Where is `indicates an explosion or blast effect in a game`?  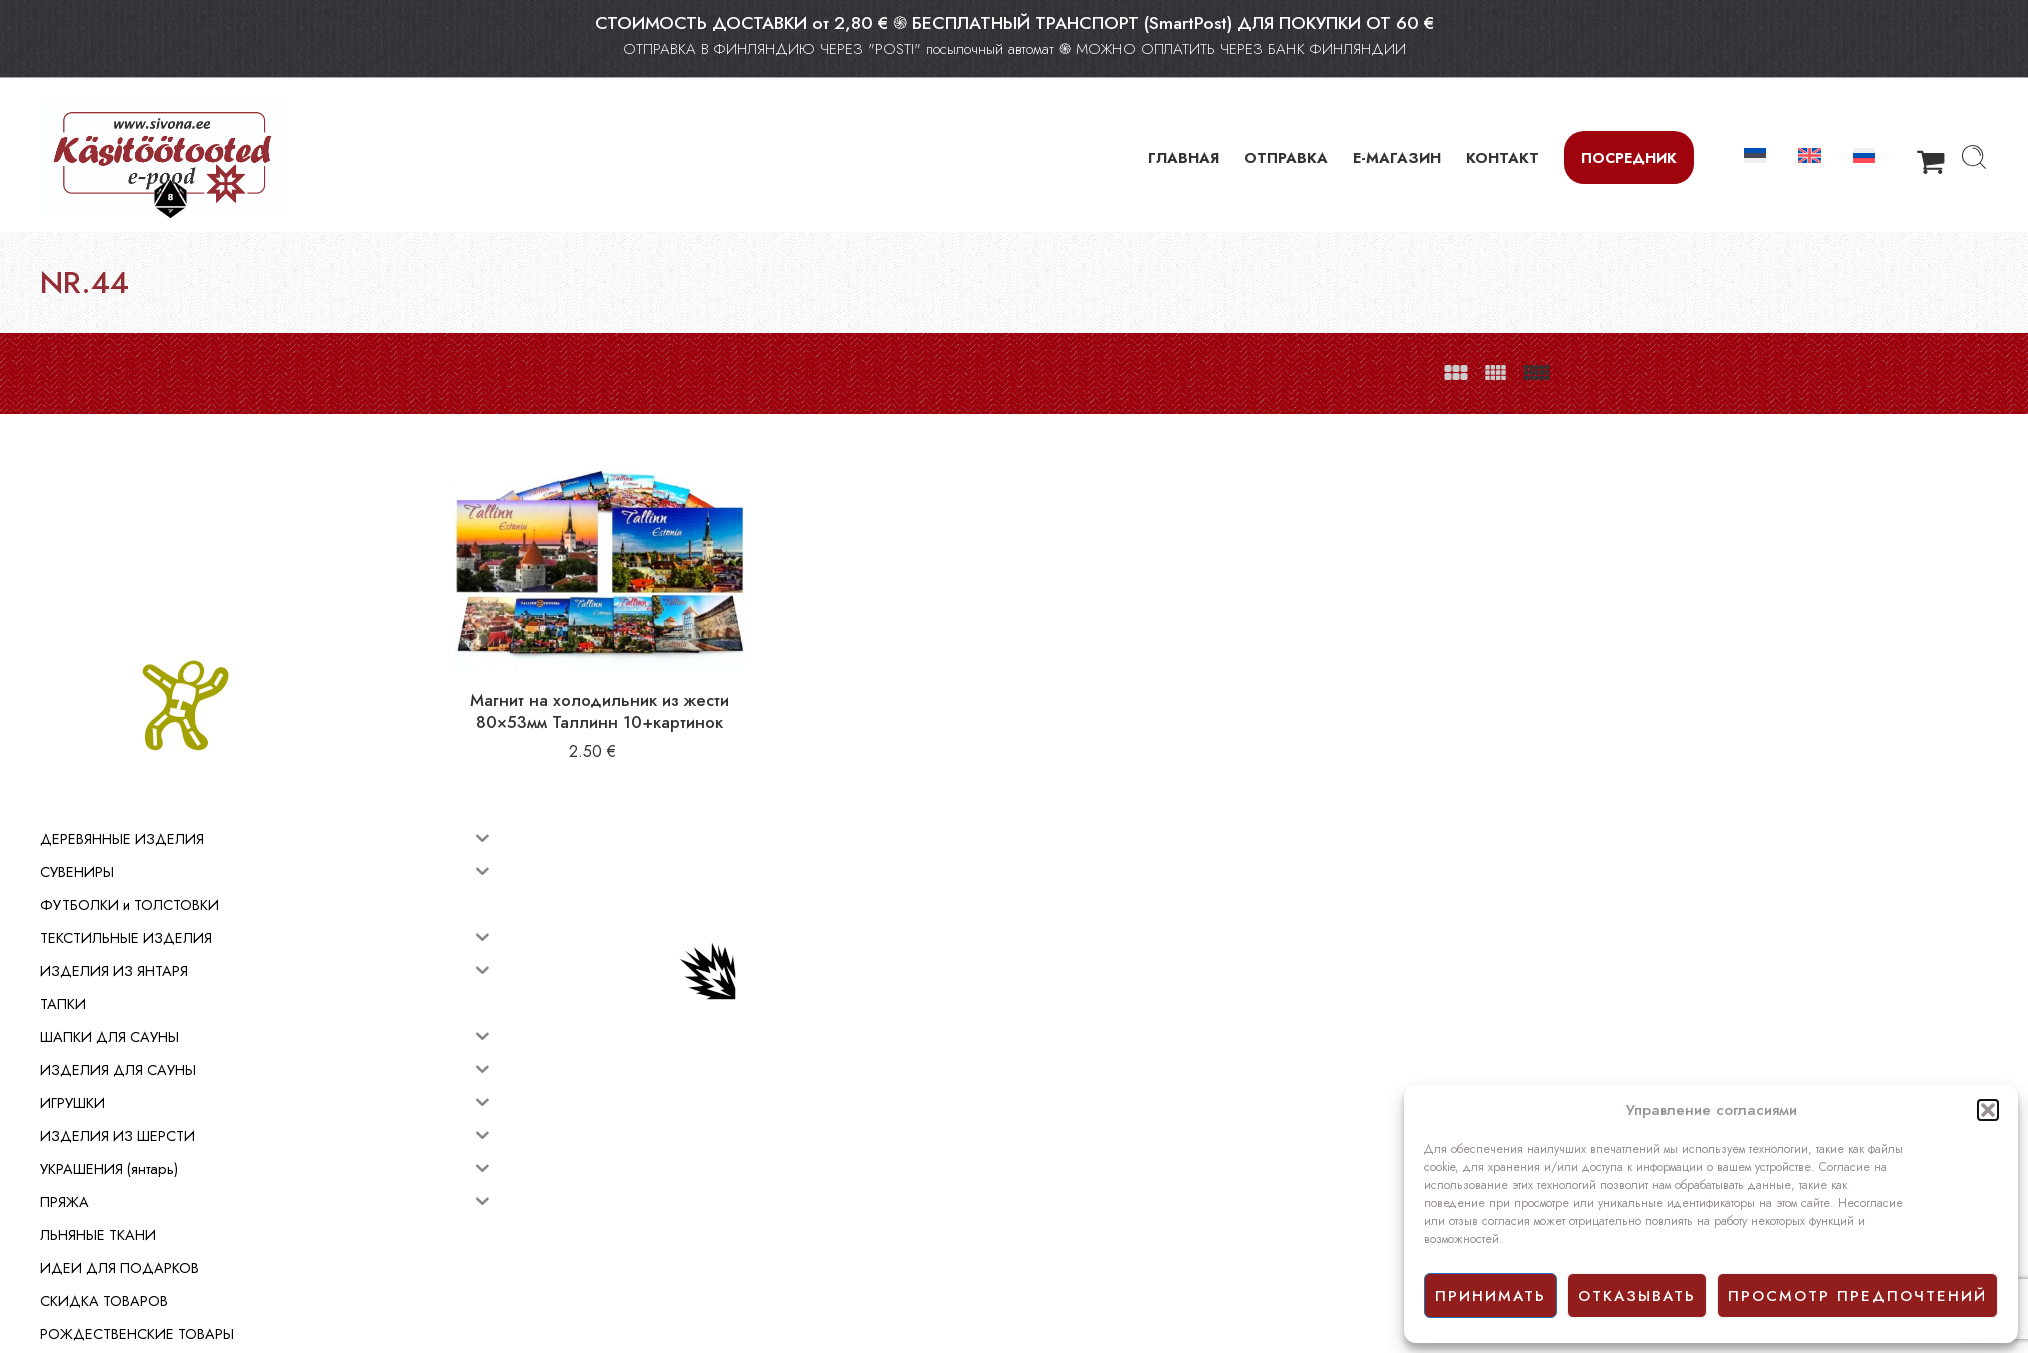 indicates an explosion or blast effect in a game is located at coordinates (707, 970).